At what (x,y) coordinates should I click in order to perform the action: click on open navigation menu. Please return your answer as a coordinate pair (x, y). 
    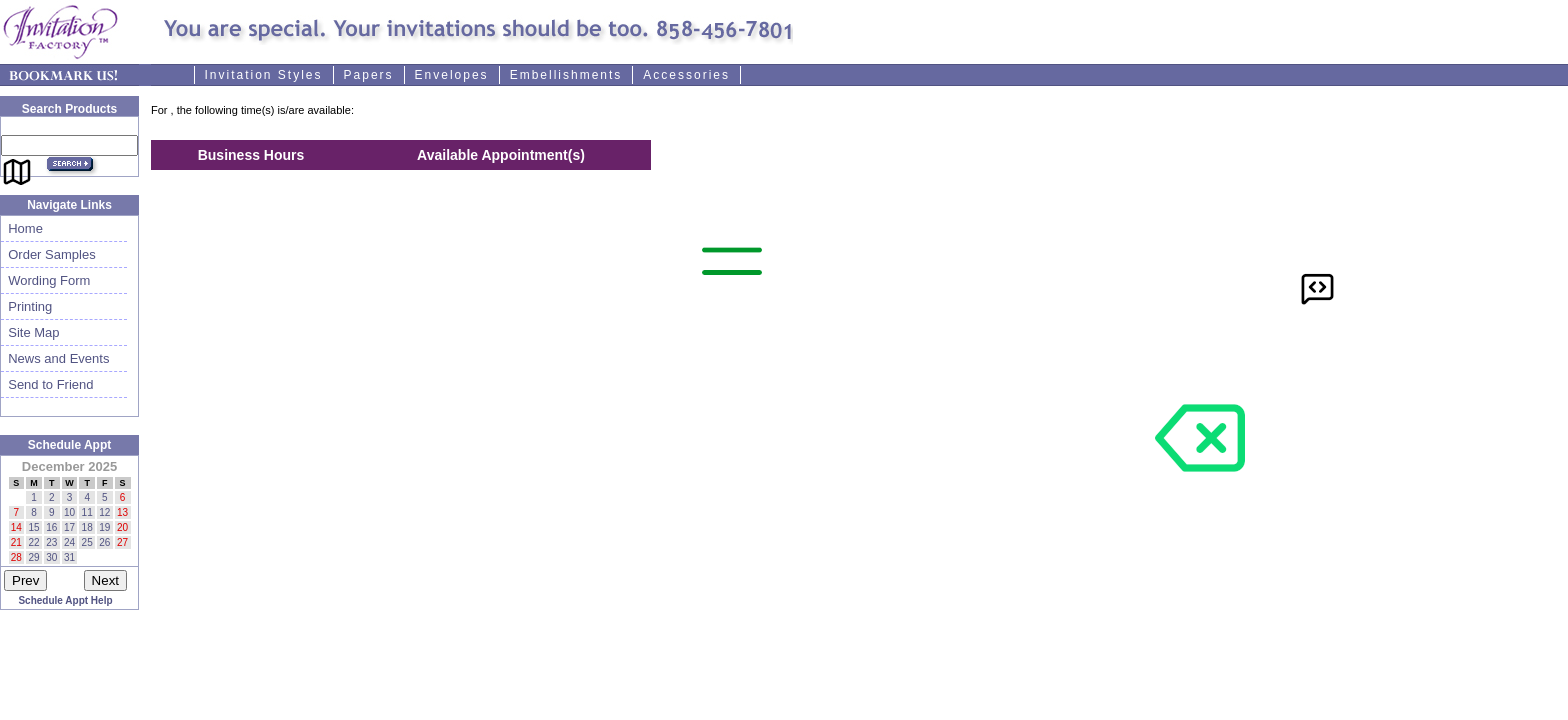
    Looking at the image, I should click on (732, 260).